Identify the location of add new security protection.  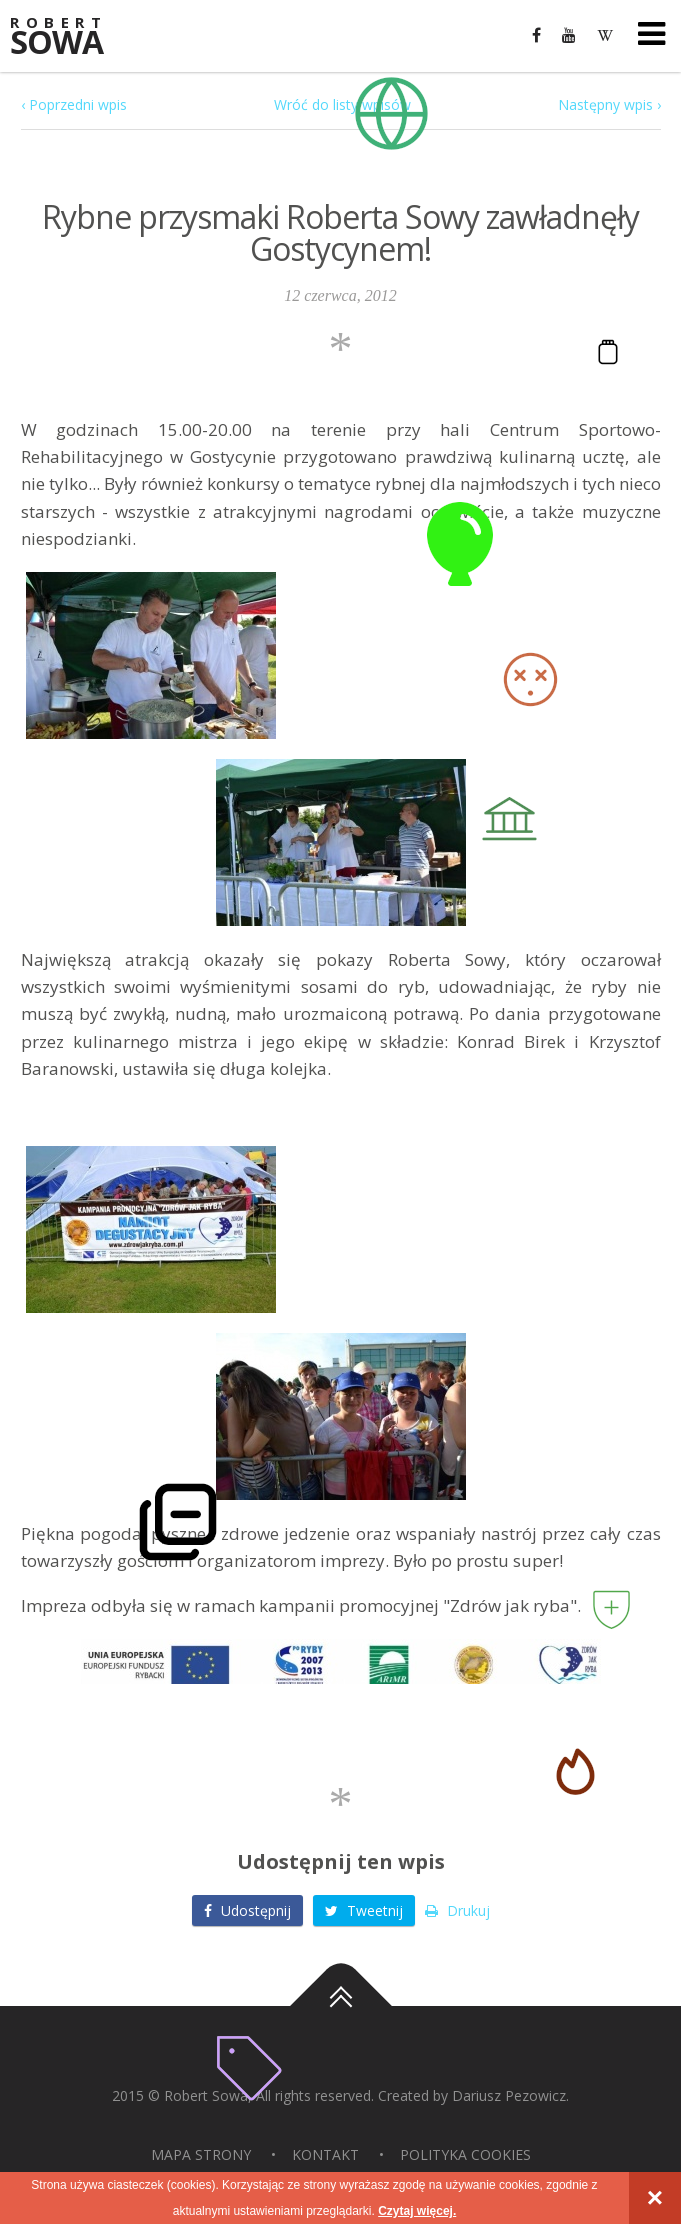
(611, 1607).